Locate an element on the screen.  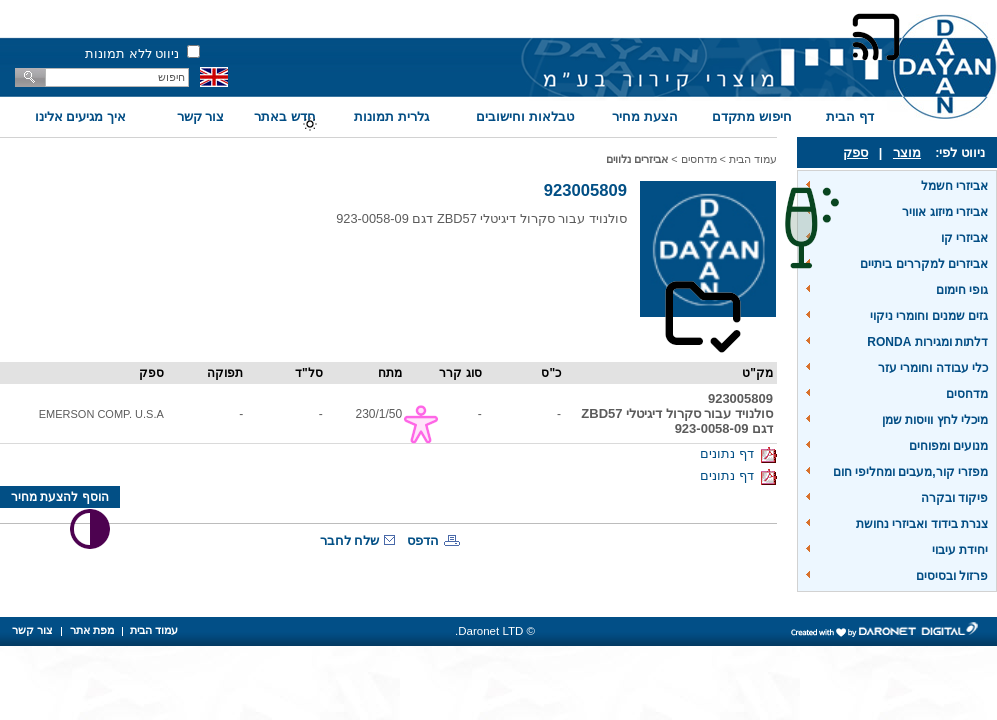
cast media to a nearby device is located at coordinates (876, 37).